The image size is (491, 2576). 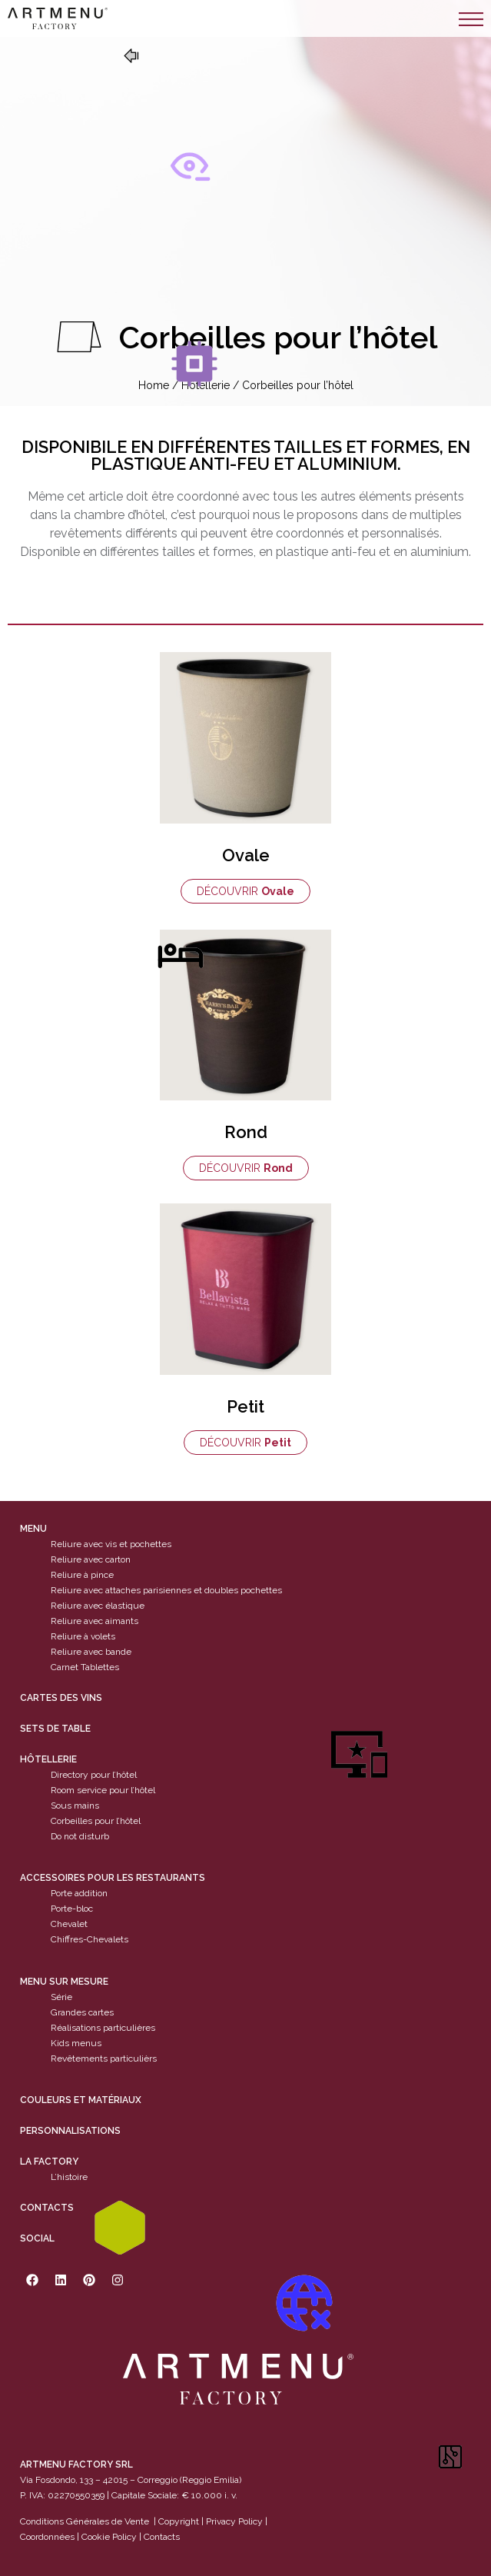 I want to click on view system processor information, so click(x=194, y=364).